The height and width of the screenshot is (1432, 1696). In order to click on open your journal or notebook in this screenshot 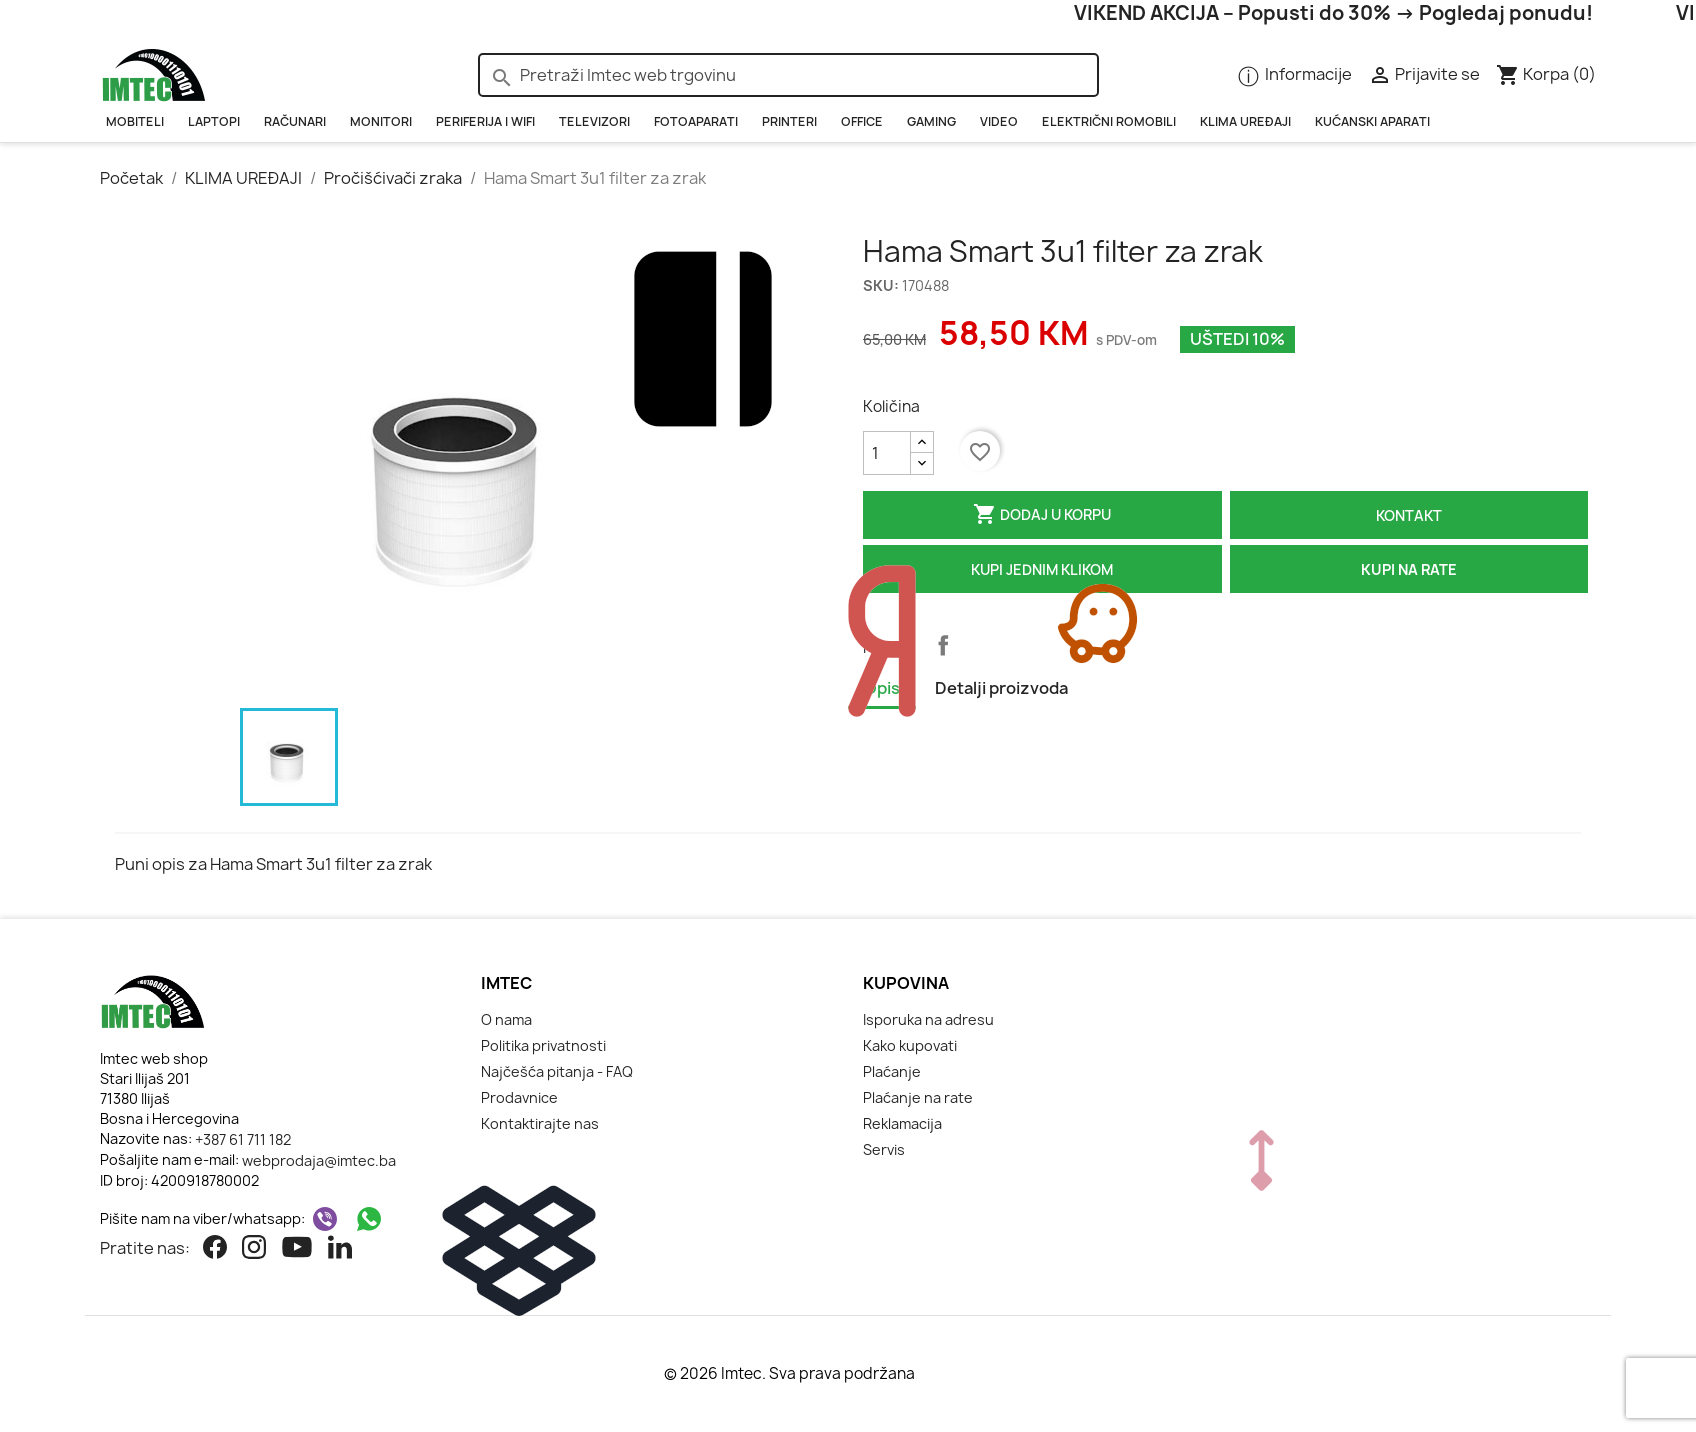, I will do `click(703, 339)`.